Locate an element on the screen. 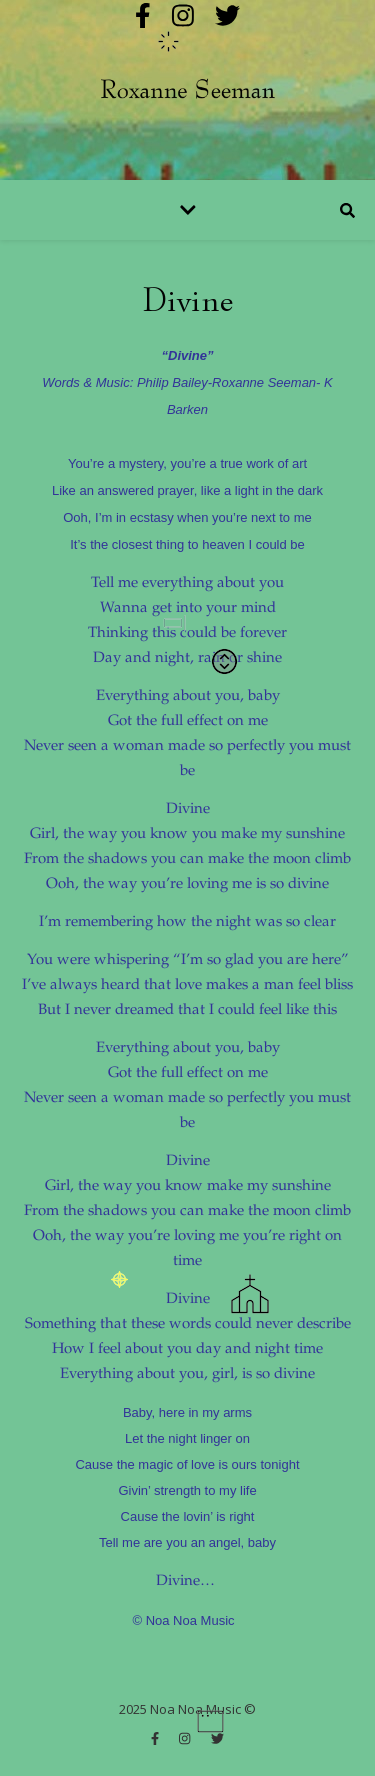  expand or collapse a section is located at coordinates (224, 661).